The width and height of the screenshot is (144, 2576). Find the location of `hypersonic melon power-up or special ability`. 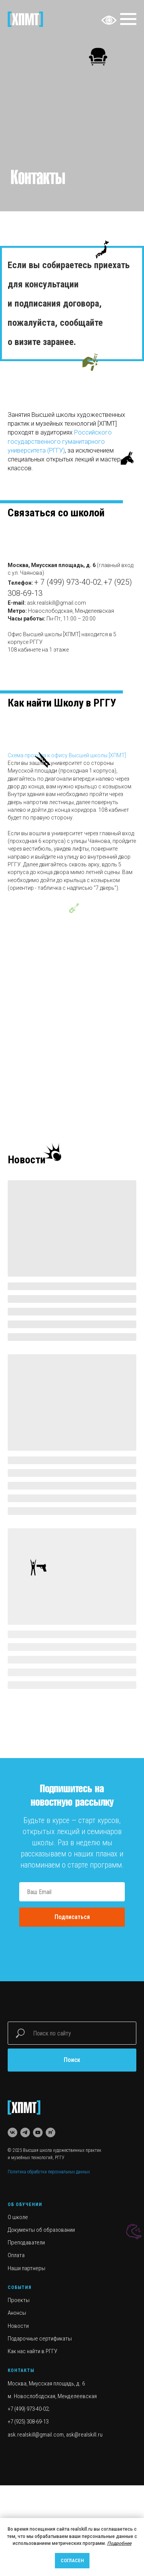

hypersonic melon power-up or special ability is located at coordinates (52, 1151).